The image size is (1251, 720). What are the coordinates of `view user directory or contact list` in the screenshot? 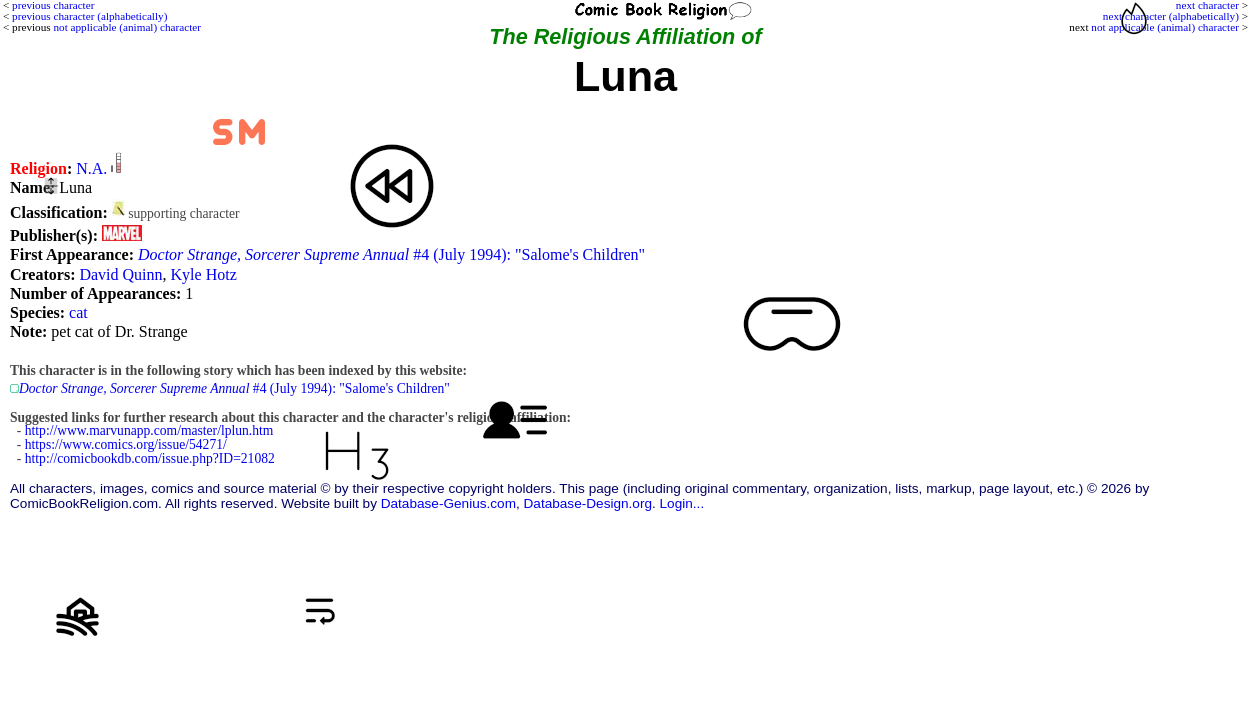 It's located at (514, 420).